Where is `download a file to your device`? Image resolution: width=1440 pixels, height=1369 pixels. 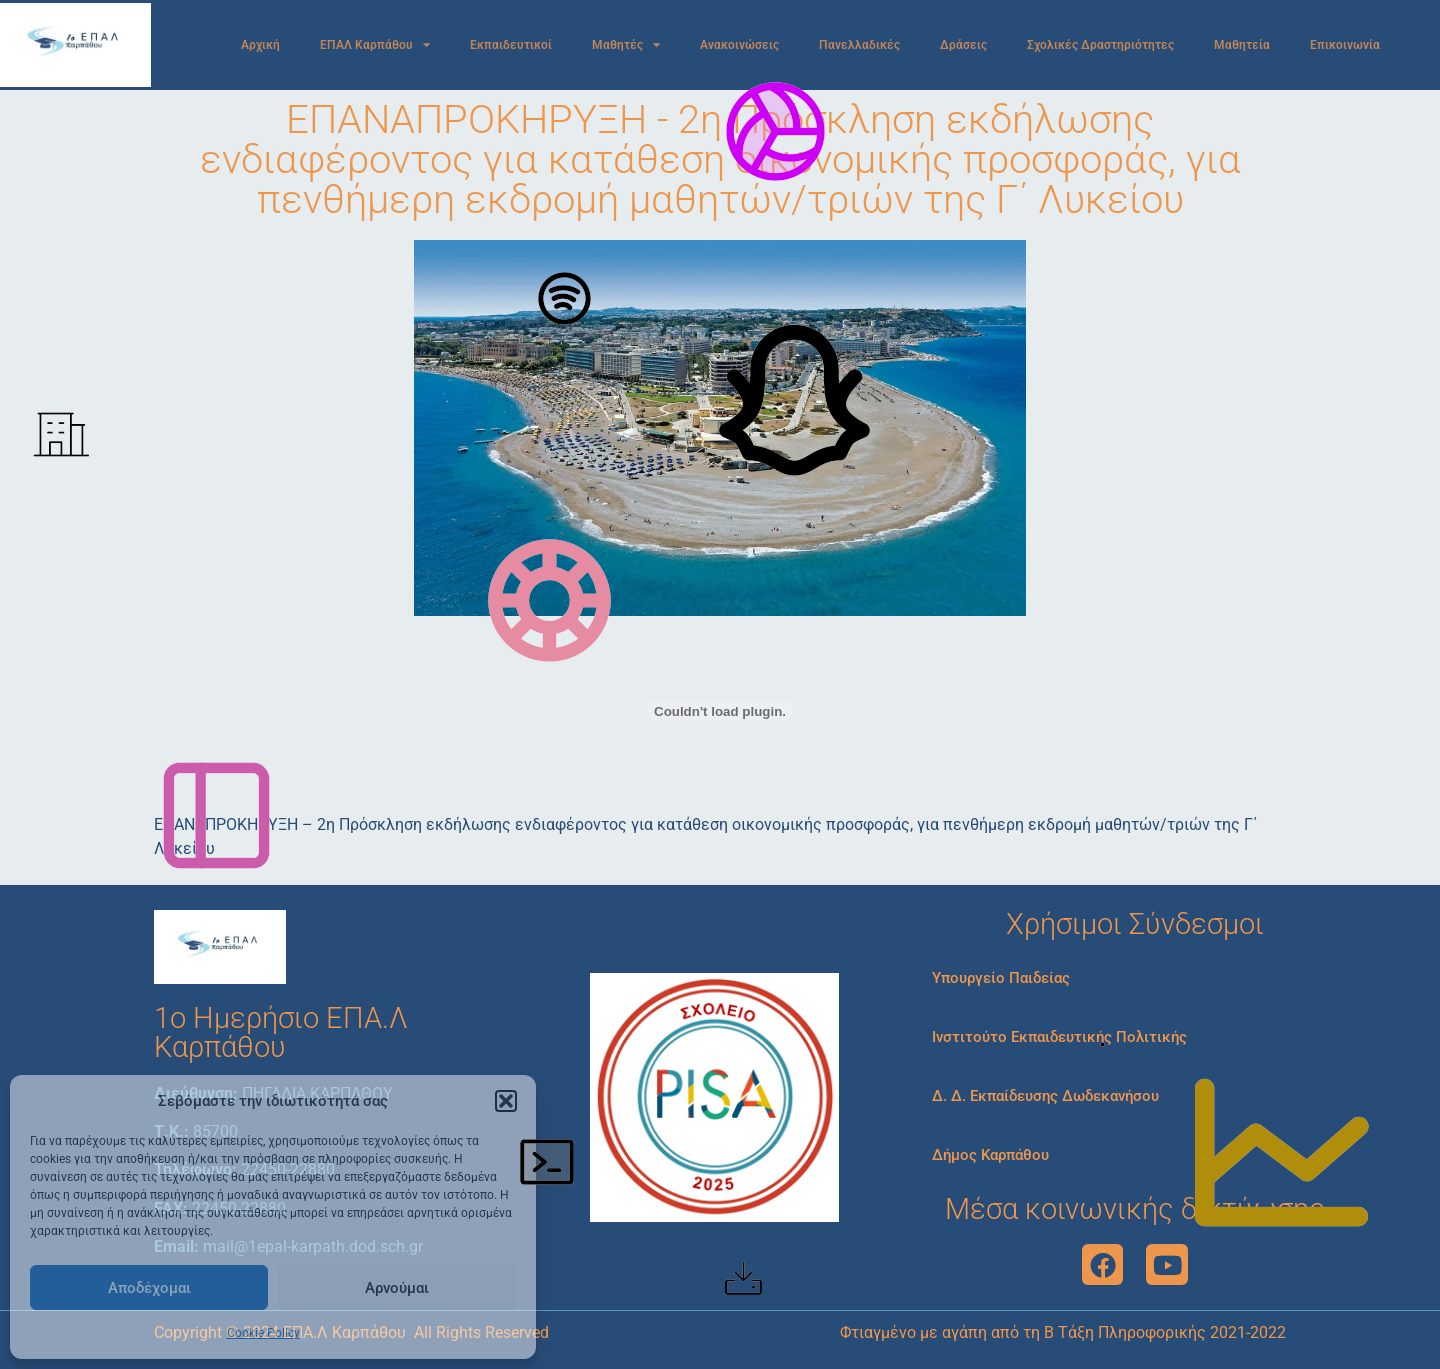
download a file to your device is located at coordinates (743, 1280).